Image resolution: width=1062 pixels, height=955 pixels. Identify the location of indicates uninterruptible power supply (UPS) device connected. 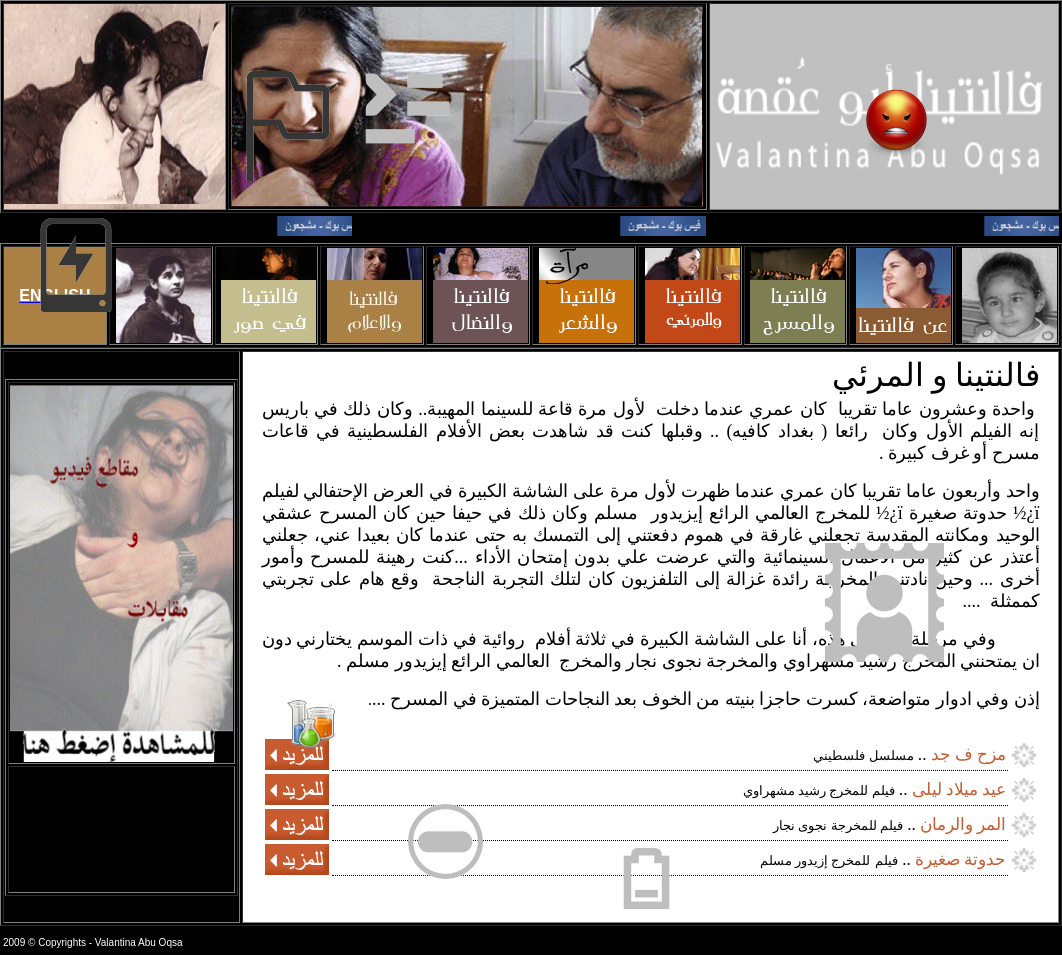
(76, 265).